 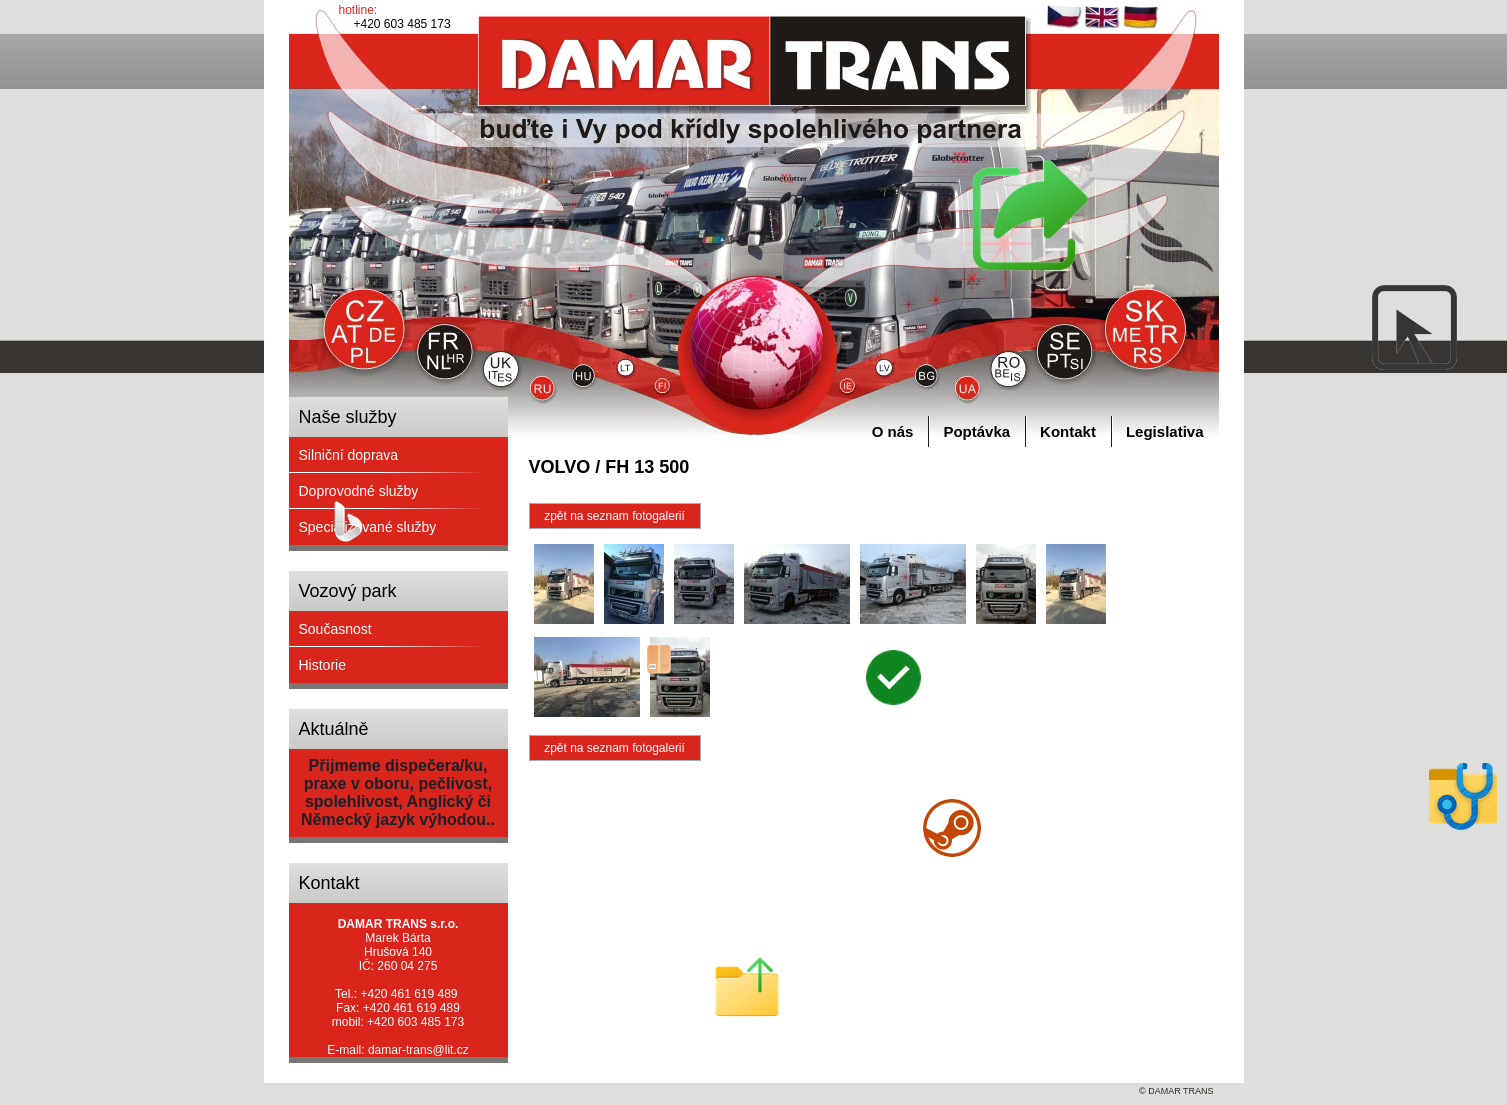 I want to click on upload files to a location-based folder, so click(x=747, y=993).